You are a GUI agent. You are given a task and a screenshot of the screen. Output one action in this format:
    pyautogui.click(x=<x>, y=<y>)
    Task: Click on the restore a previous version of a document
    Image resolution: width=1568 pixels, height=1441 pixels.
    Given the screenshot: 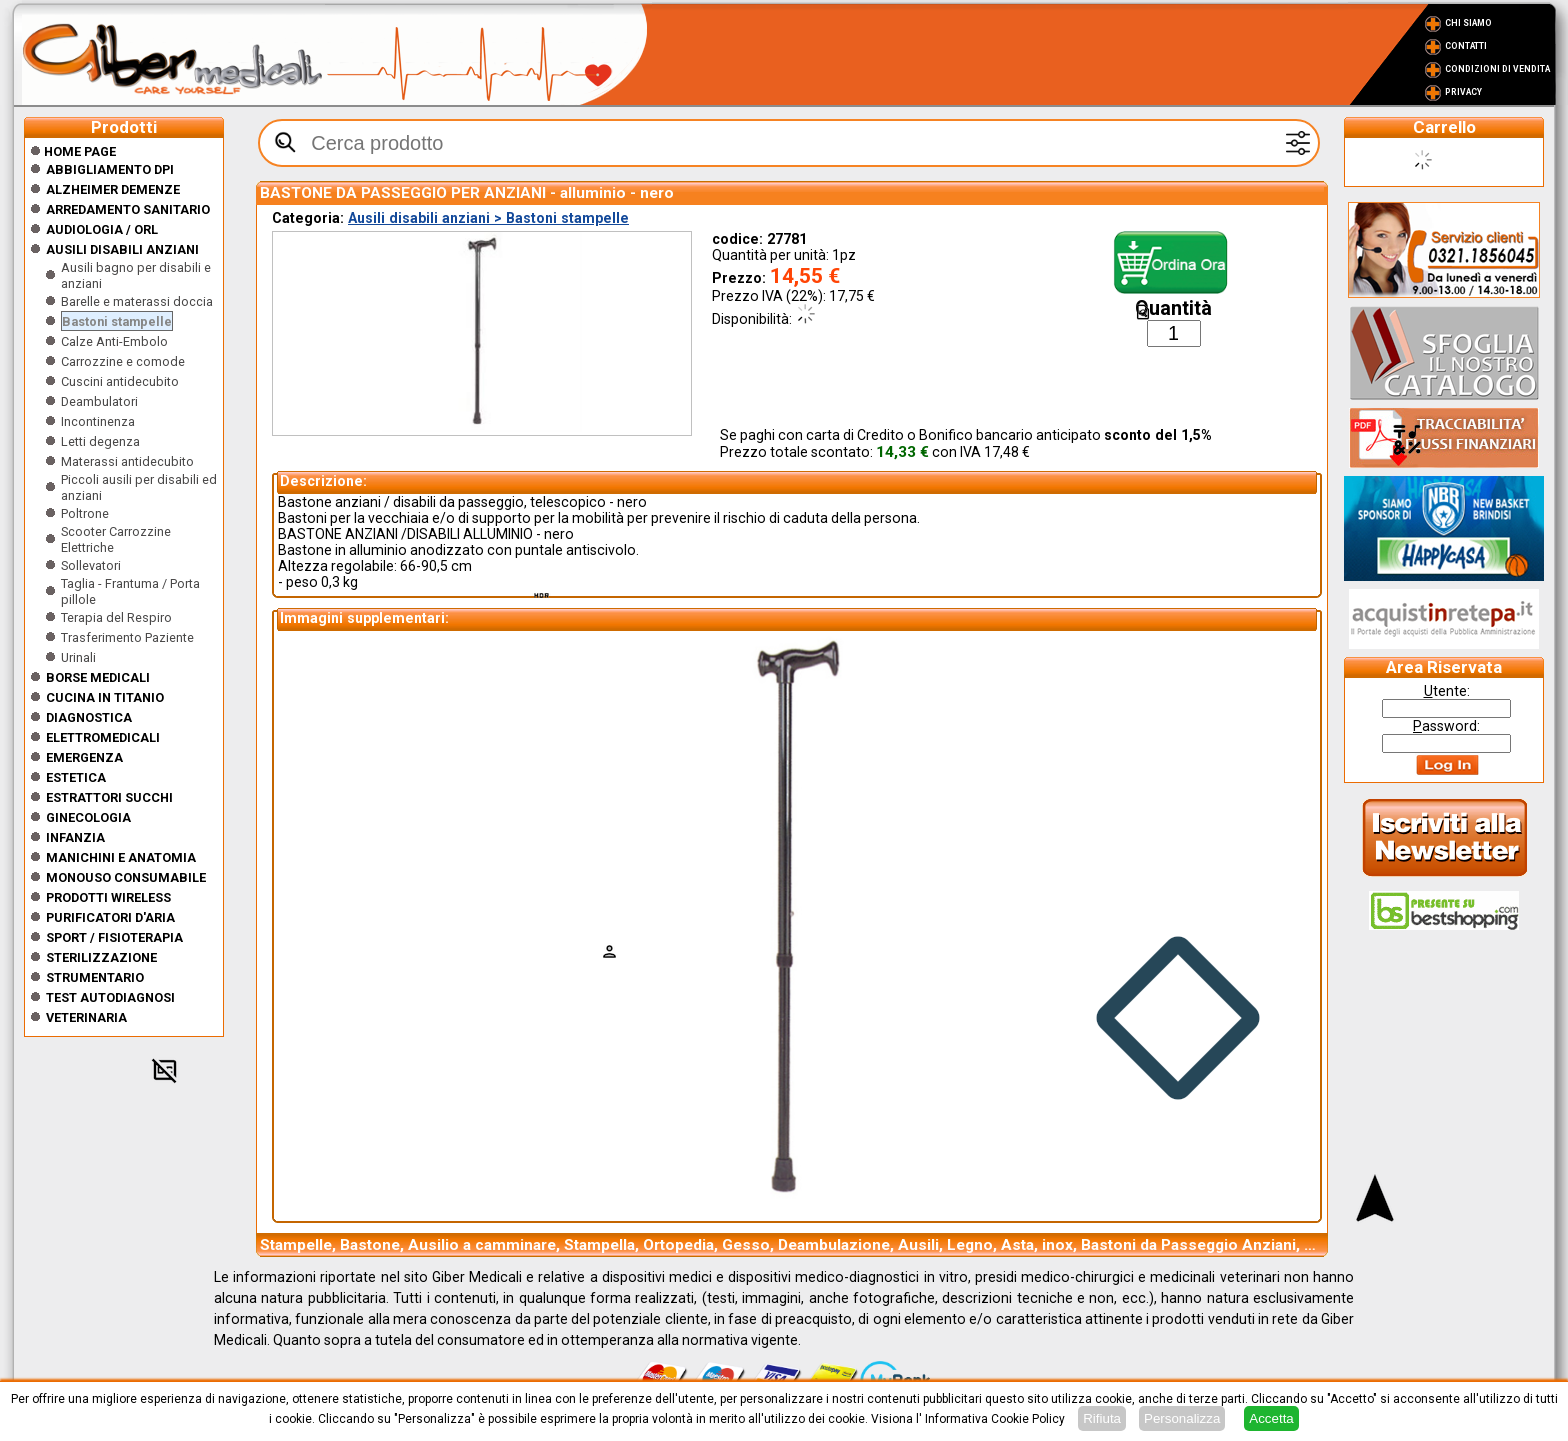 What is the action you would take?
    pyautogui.click(x=1143, y=312)
    